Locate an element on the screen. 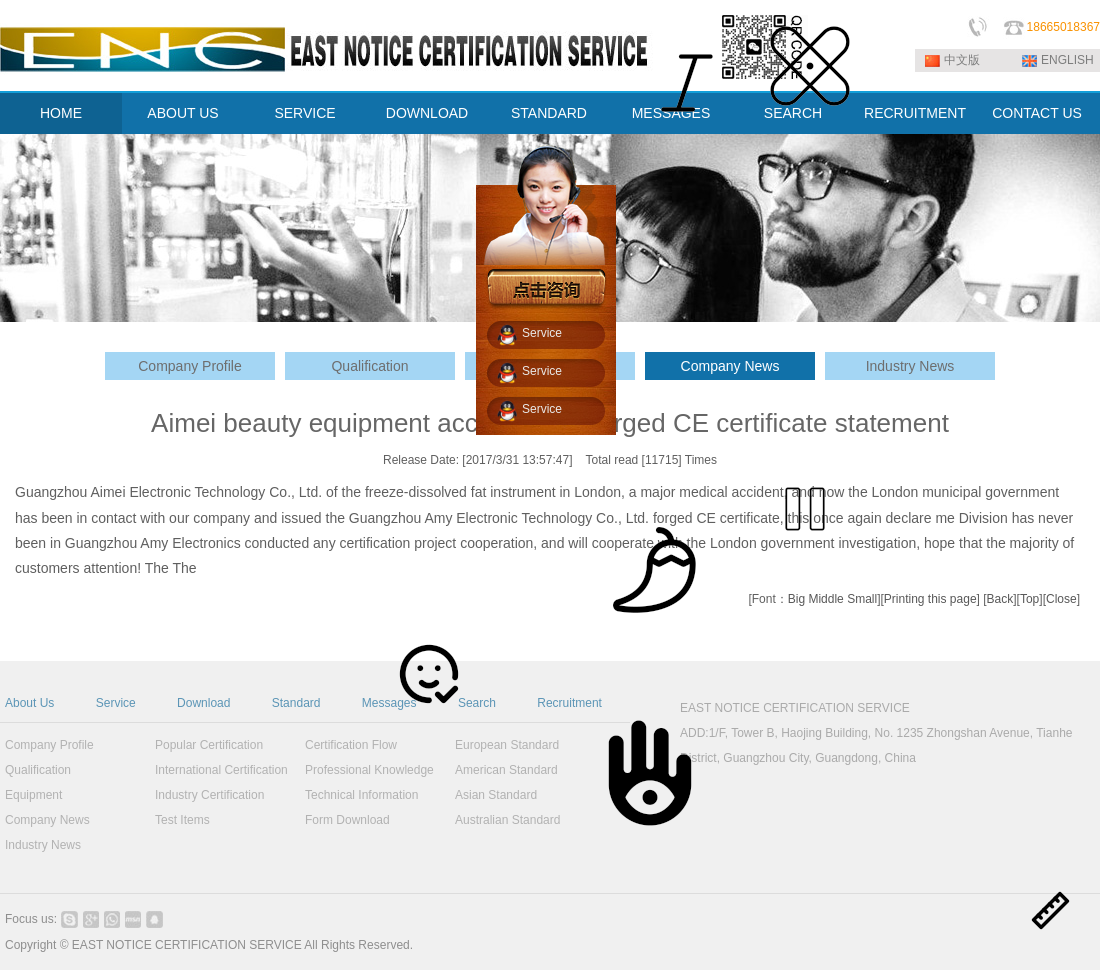 The height and width of the screenshot is (970, 1100). indicates spicy or hot food items is located at coordinates (659, 573).